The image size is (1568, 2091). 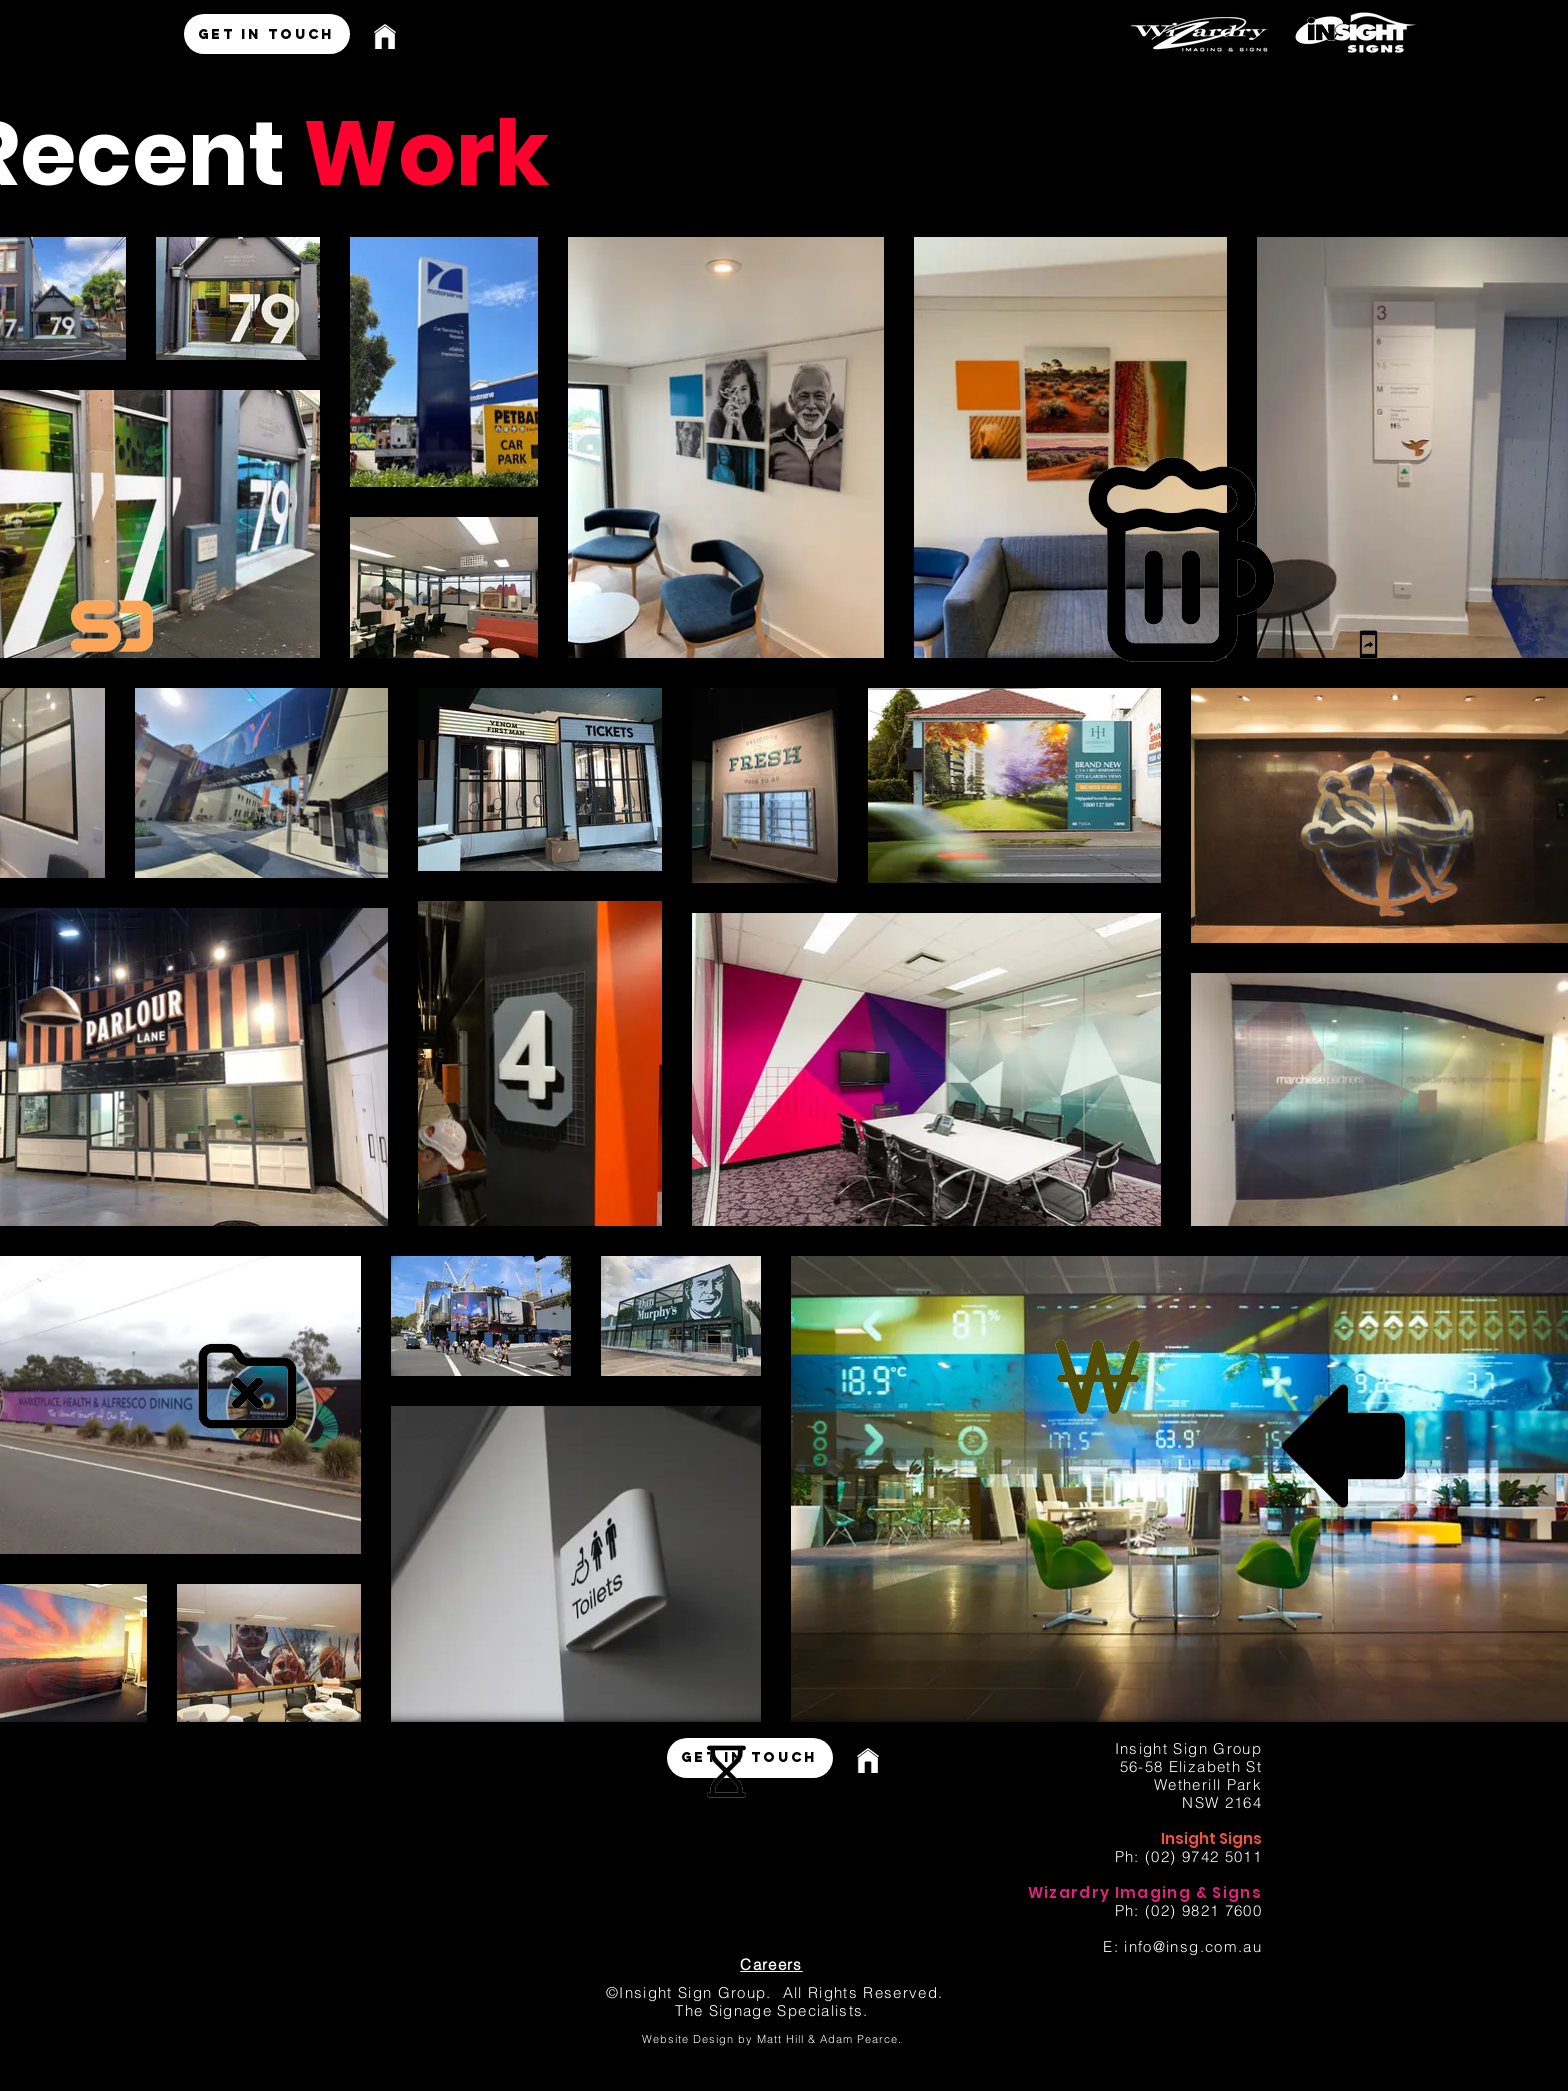 I want to click on delete a folder, so click(x=247, y=1388).